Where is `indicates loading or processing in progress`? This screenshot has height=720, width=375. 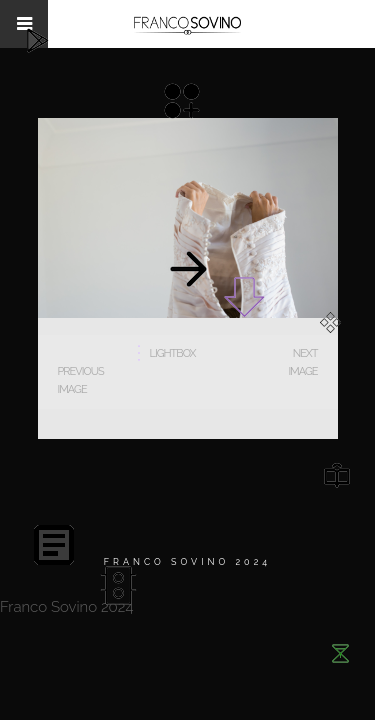 indicates loading or processing in progress is located at coordinates (340, 653).